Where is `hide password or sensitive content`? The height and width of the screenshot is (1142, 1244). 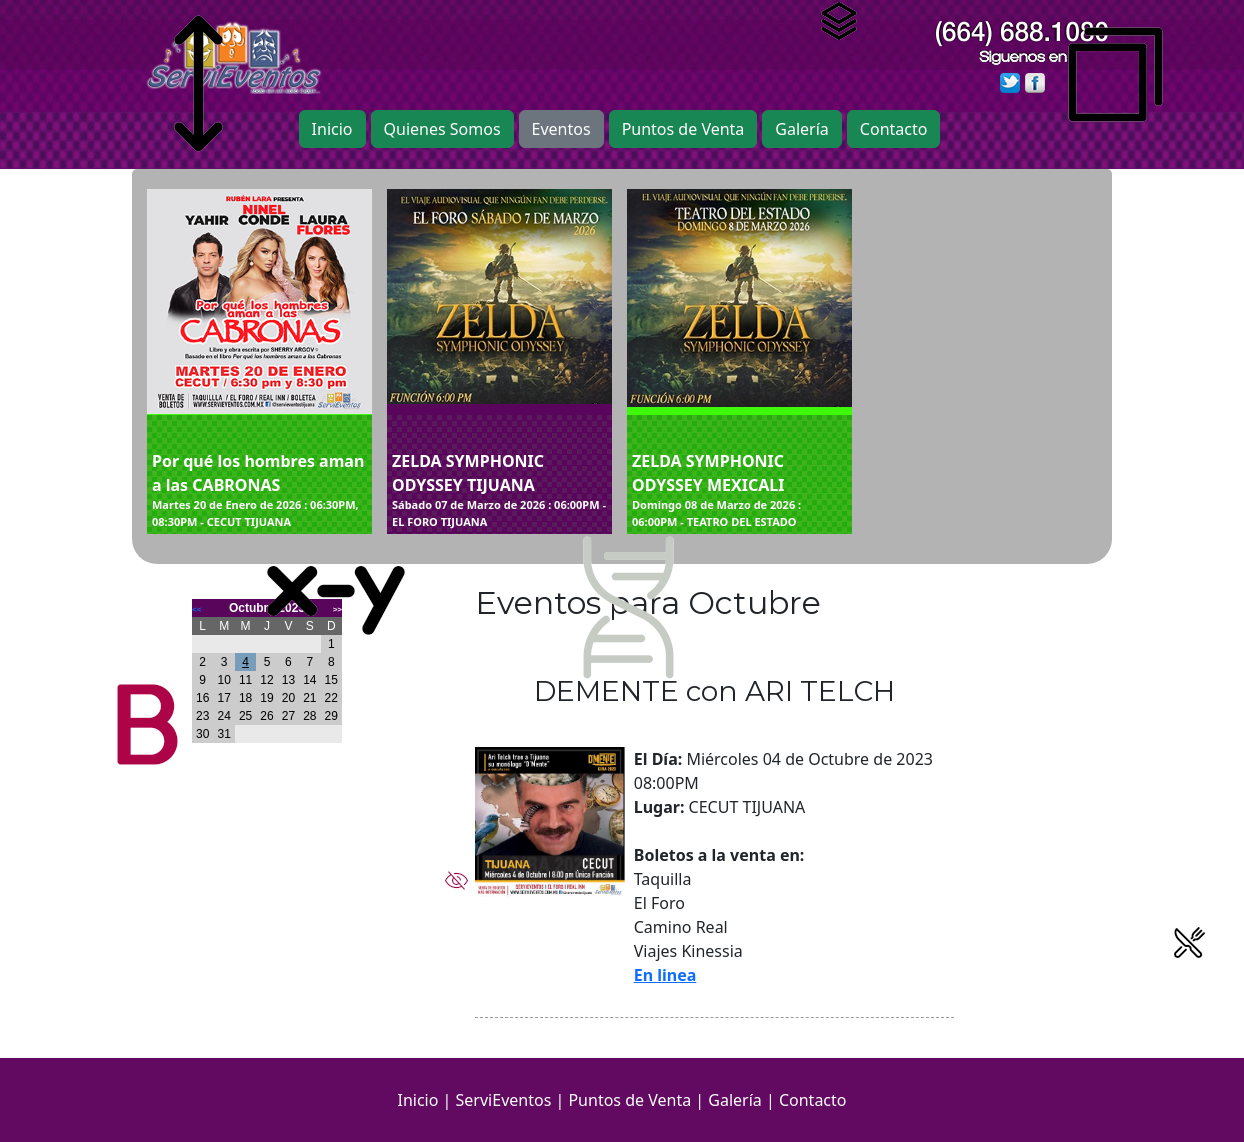 hide password or sensitive content is located at coordinates (456, 880).